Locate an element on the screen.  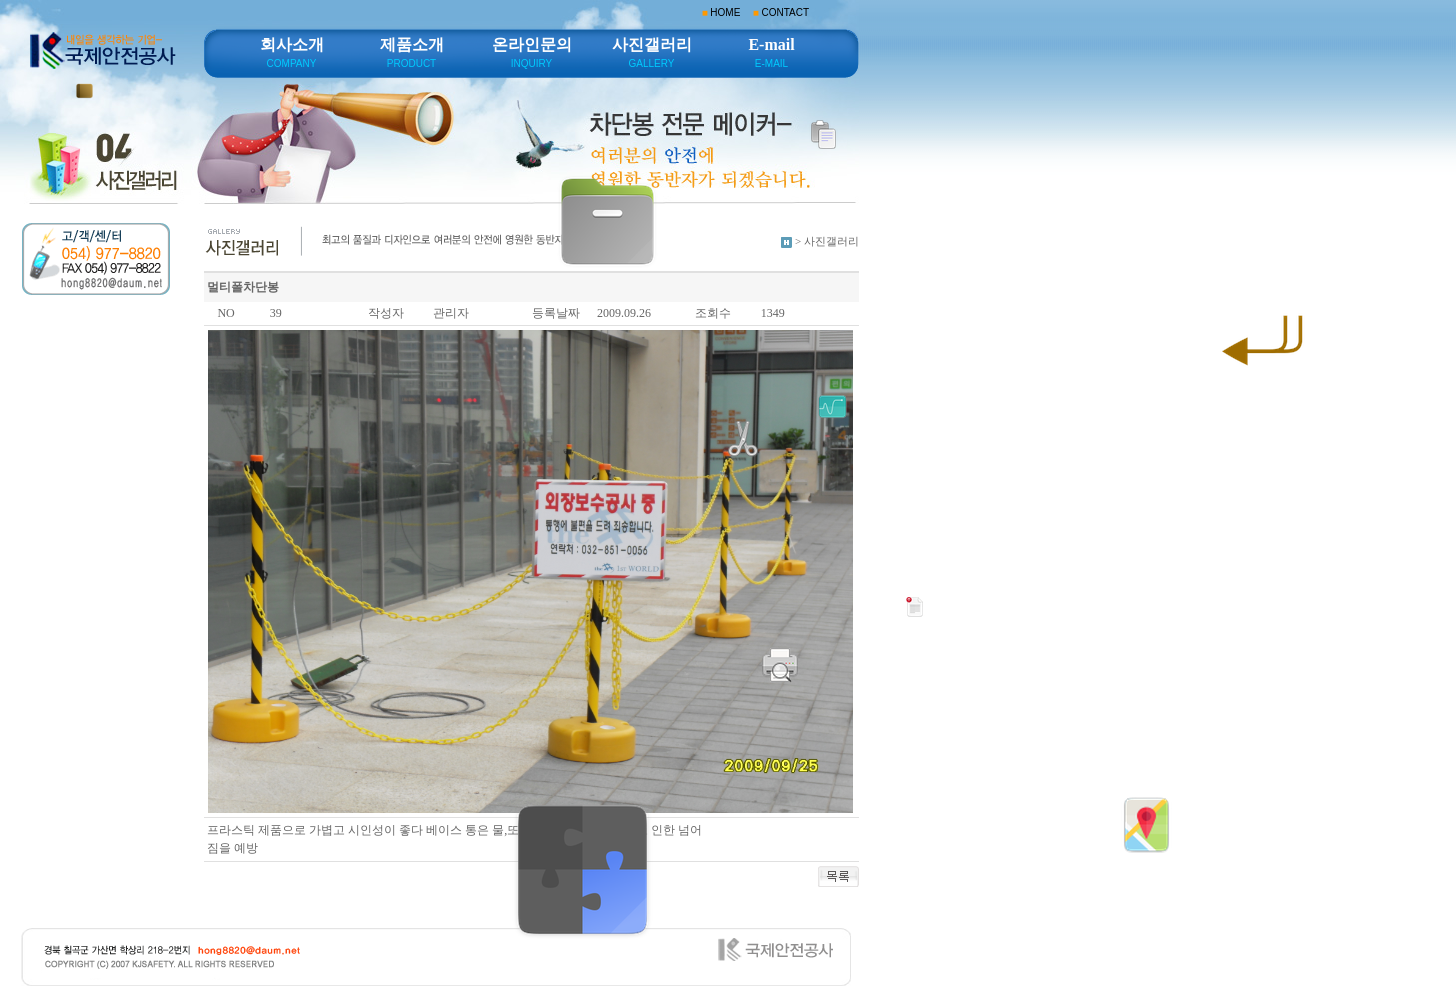
preview document before printing is located at coordinates (780, 665).